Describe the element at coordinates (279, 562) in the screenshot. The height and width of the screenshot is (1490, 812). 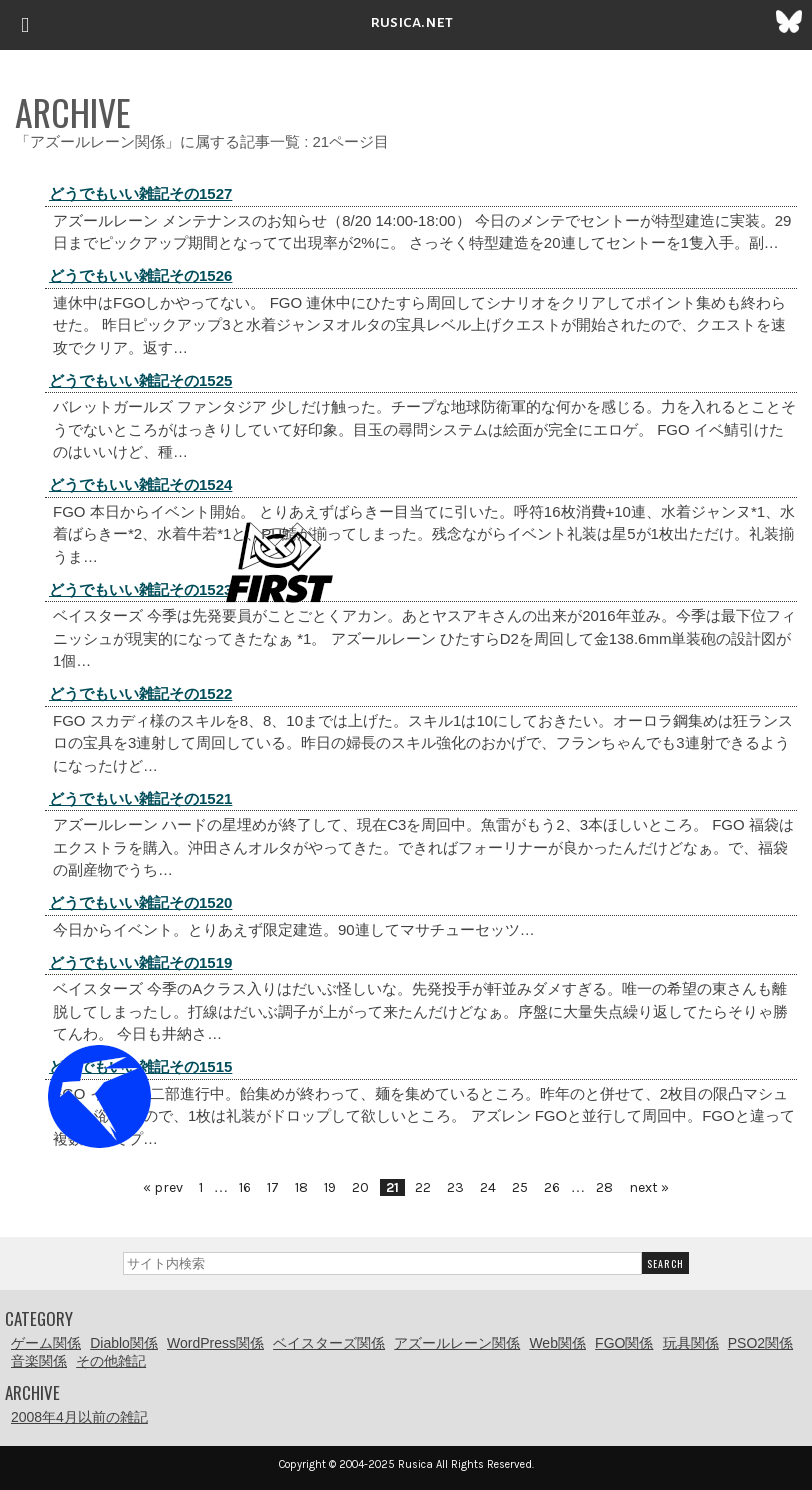
I see `FIRST Robotics competition logo` at that location.